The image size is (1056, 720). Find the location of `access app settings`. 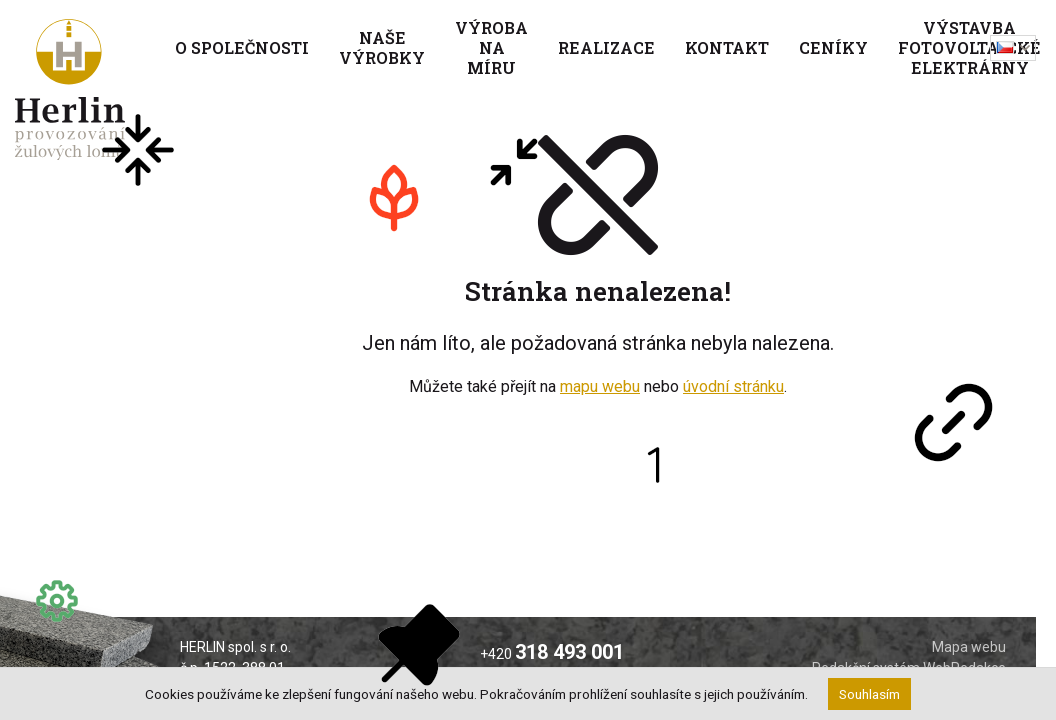

access app settings is located at coordinates (57, 601).